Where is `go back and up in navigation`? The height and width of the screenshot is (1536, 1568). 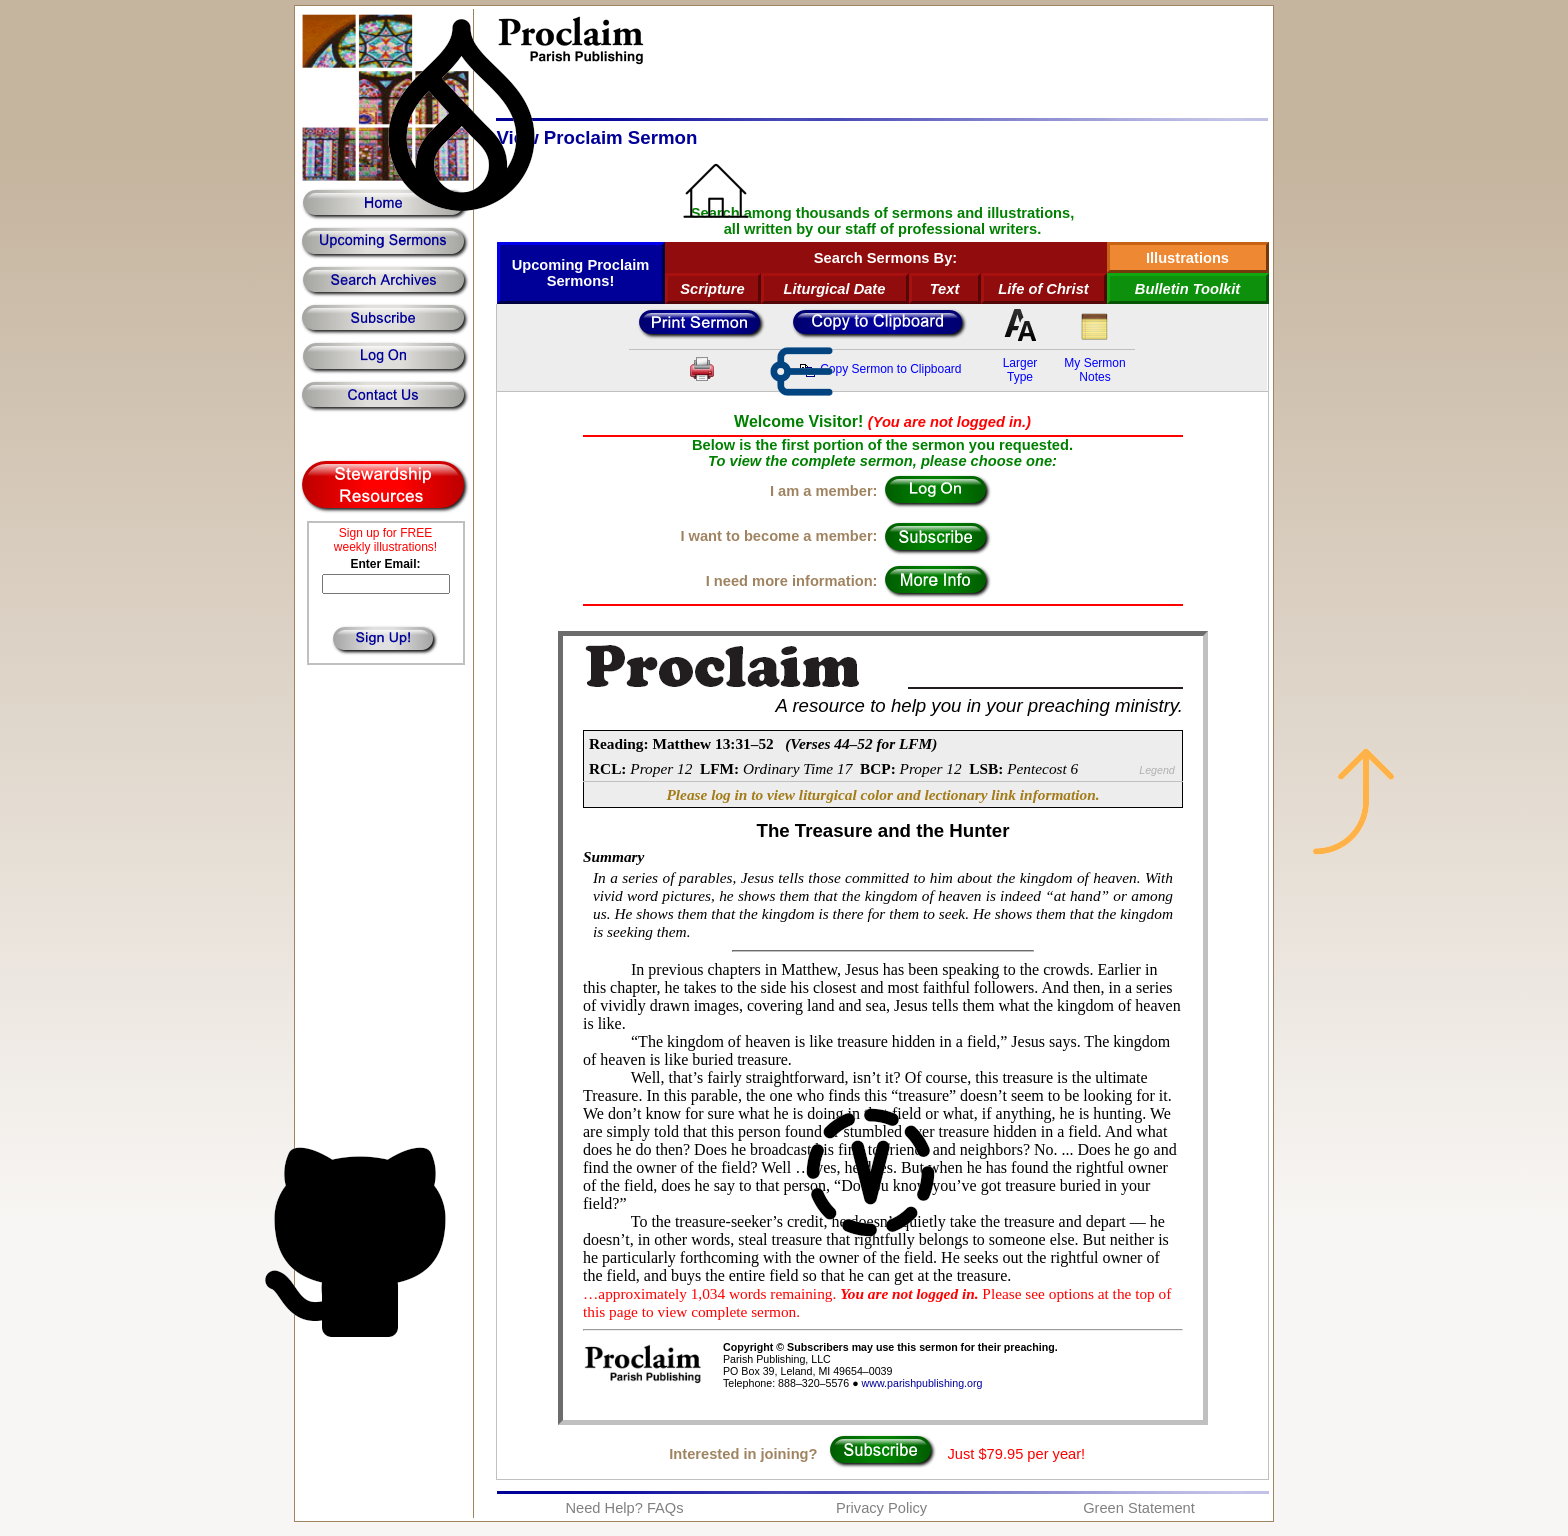
go back and up in navigation is located at coordinates (1353, 801).